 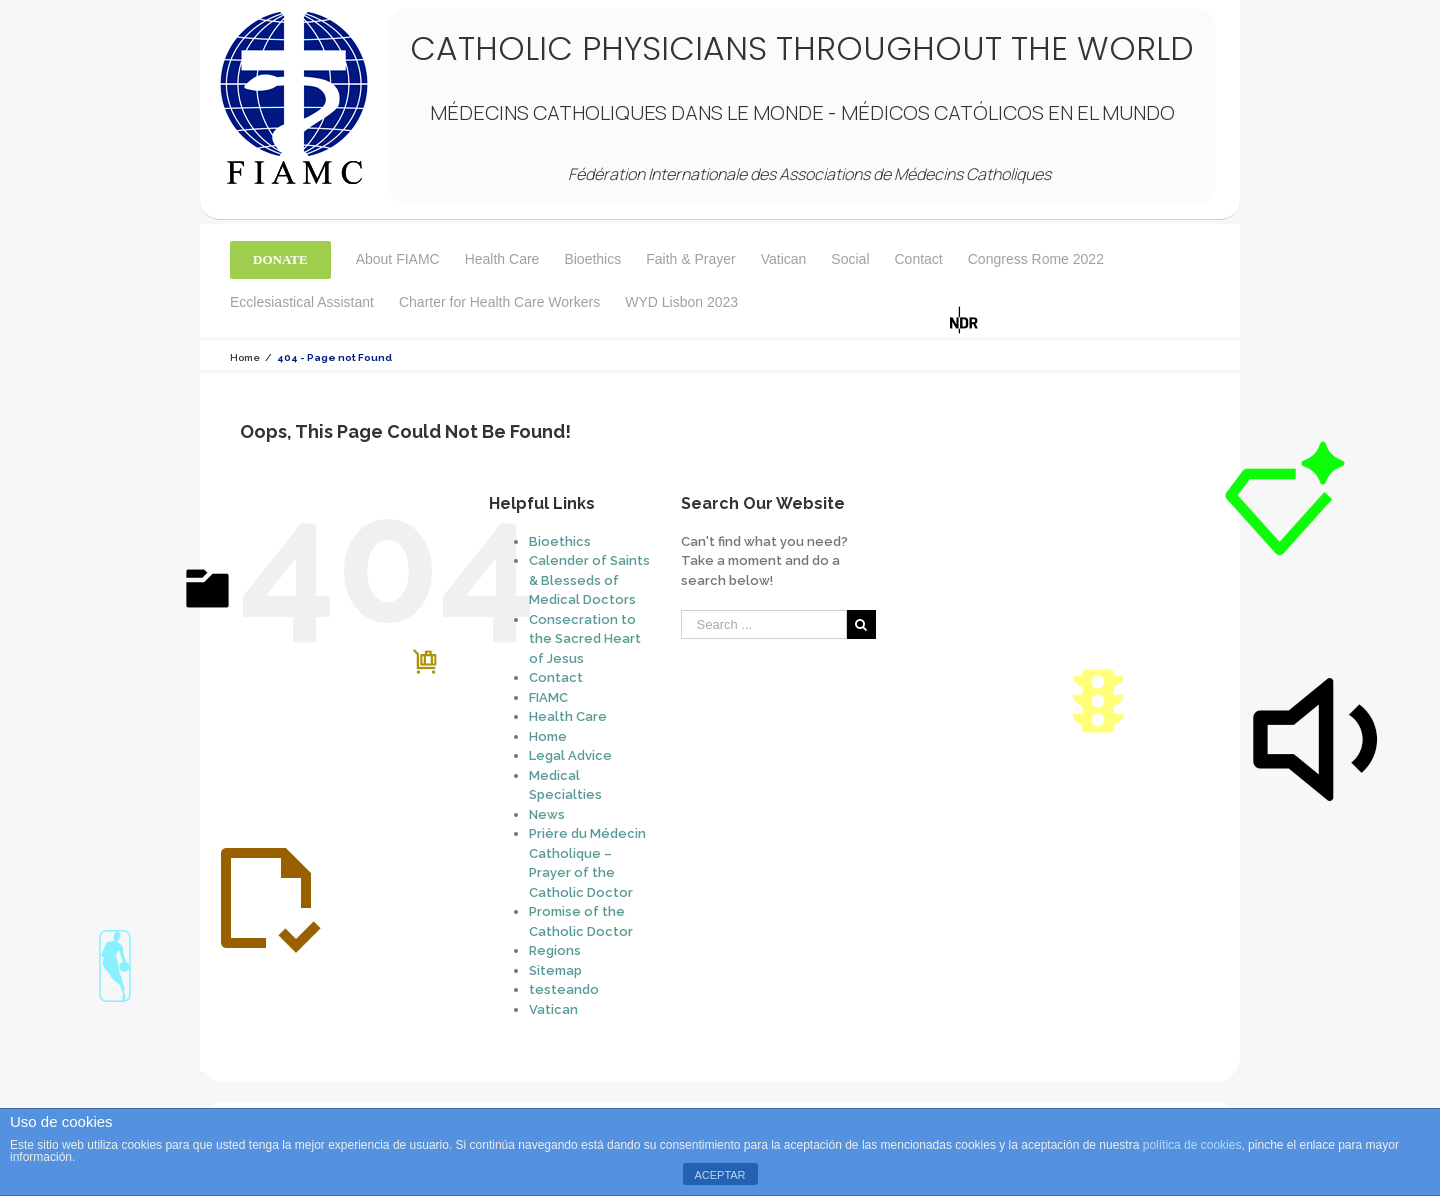 I want to click on file successfully uploaded or verified, so click(x=266, y=898).